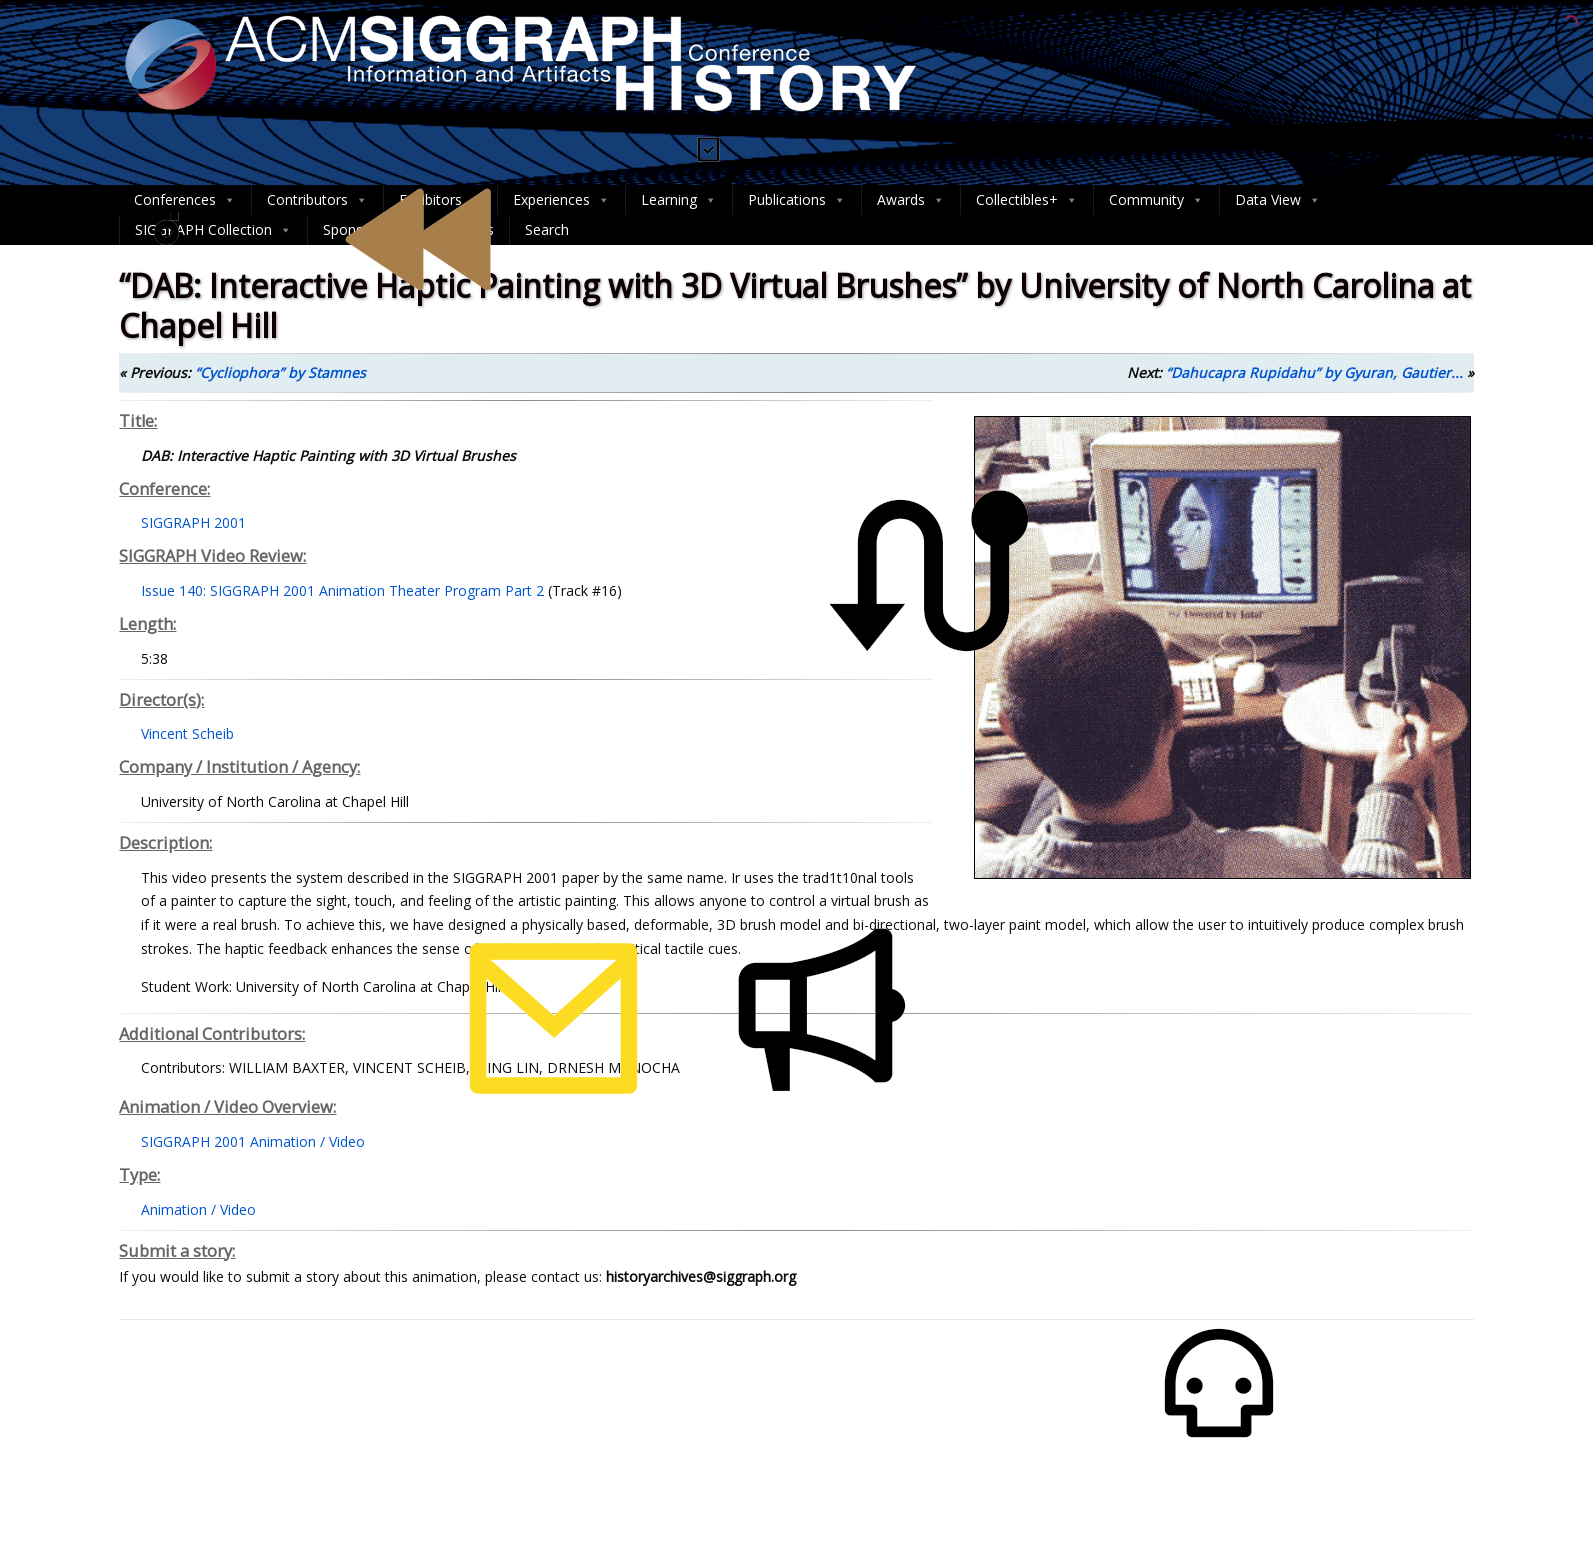 The width and height of the screenshot is (1593, 1559). I want to click on open depositphotos stock image library, so click(166, 228).